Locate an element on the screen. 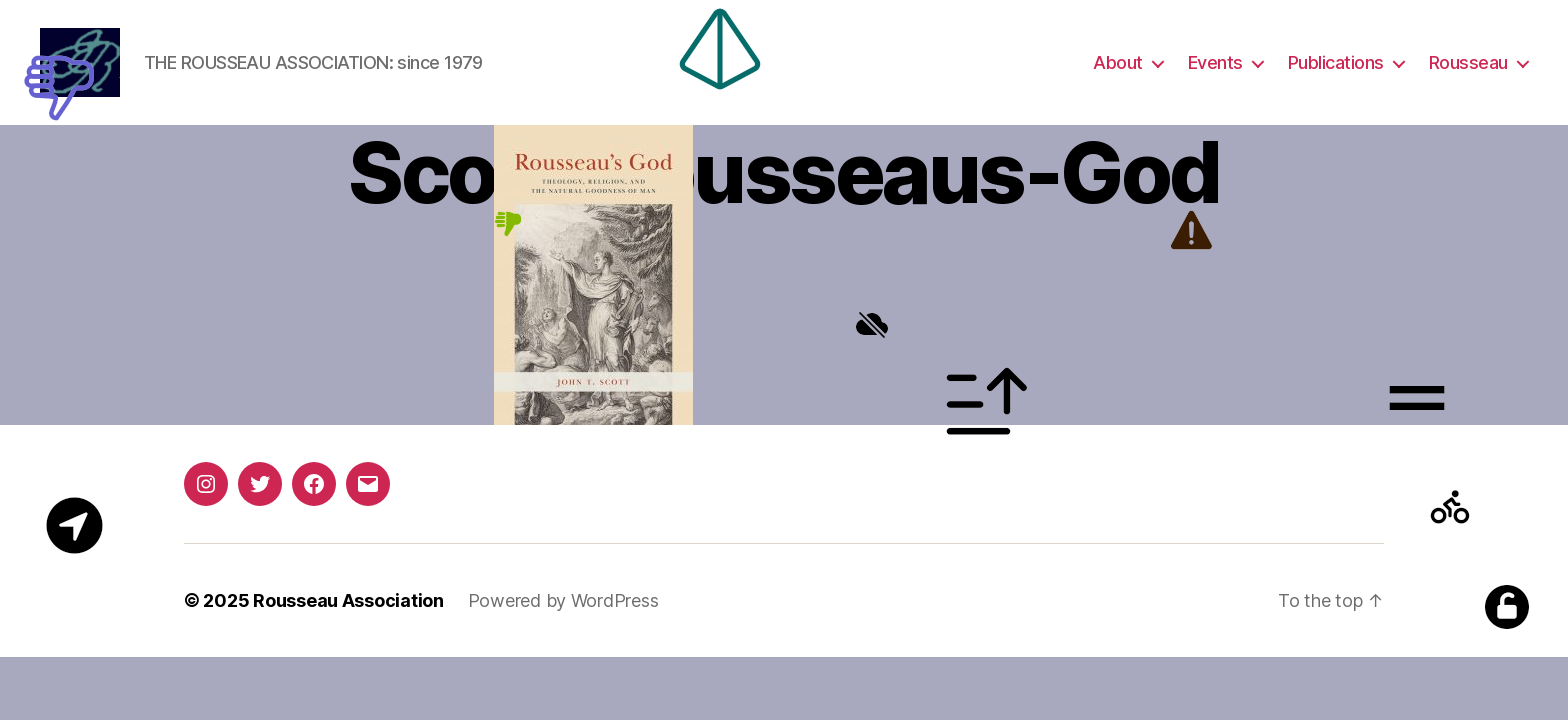 The height and width of the screenshot is (720, 1568). indicates no cloud connection available is located at coordinates (872, 325).